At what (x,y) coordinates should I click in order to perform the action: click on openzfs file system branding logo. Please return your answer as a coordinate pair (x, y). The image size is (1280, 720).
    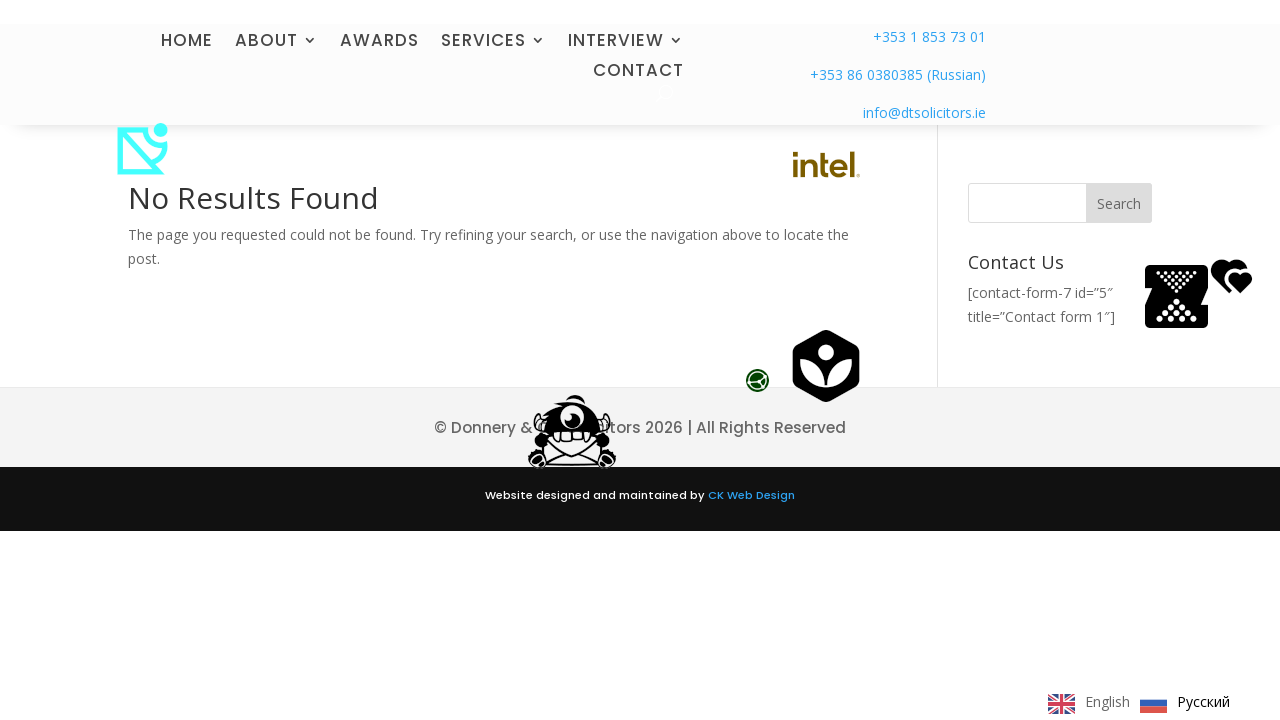
    Looking at the image, I should click on (1176, 296).